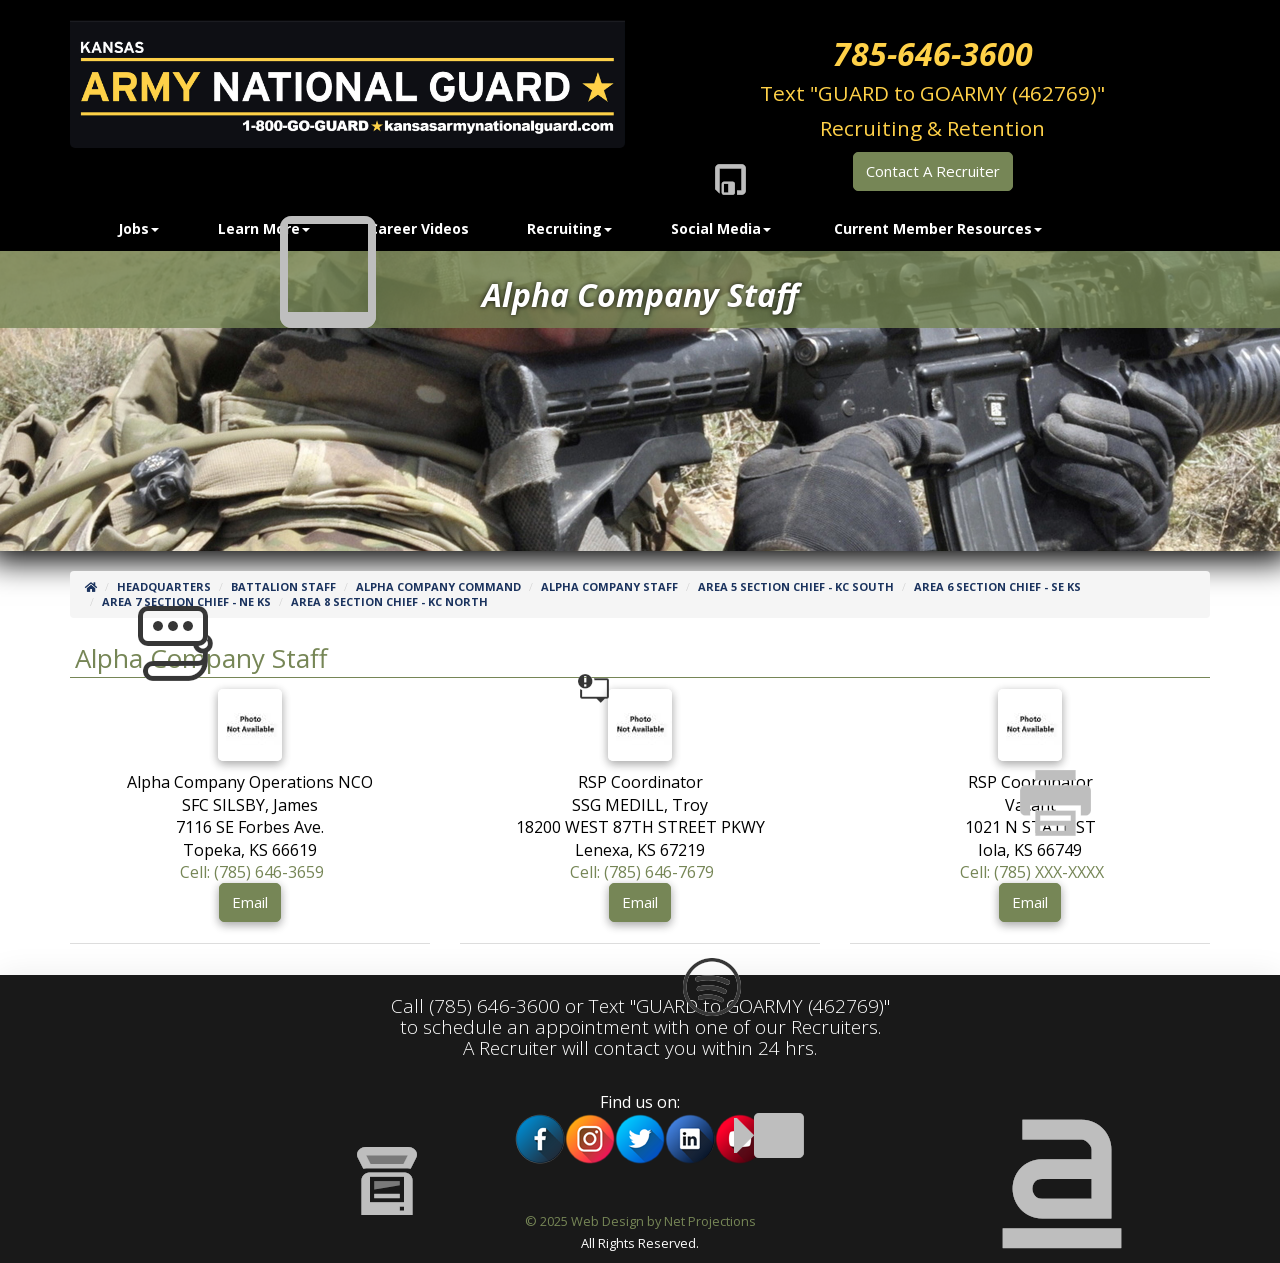 The height and width of the screenshot is (1263, 1280). Describe the element at coordinates (336, 272) in the screenshot. I see `indicates an iPad or Apple tablet device` at that location.